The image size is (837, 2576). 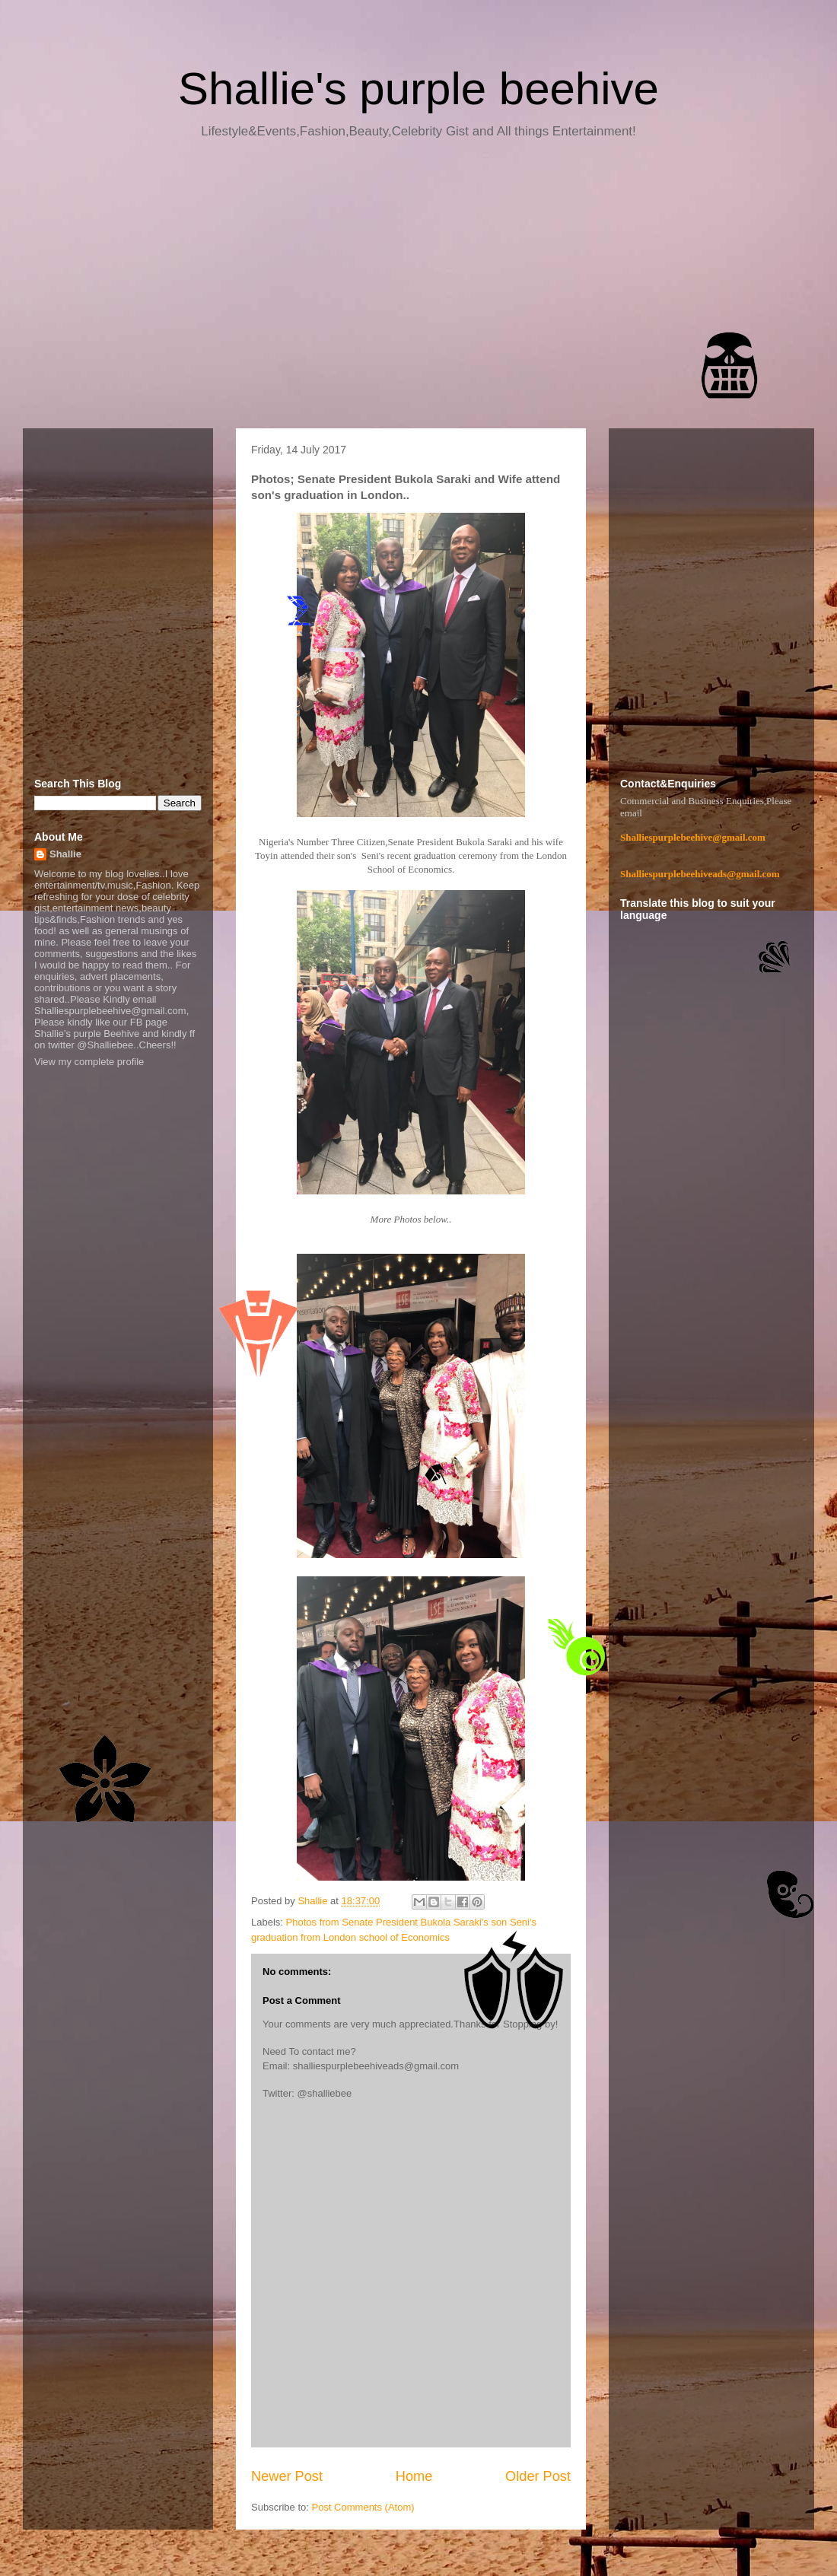 I want to click on select a totem or tribal-themed game element, so click(x=730, y=365).